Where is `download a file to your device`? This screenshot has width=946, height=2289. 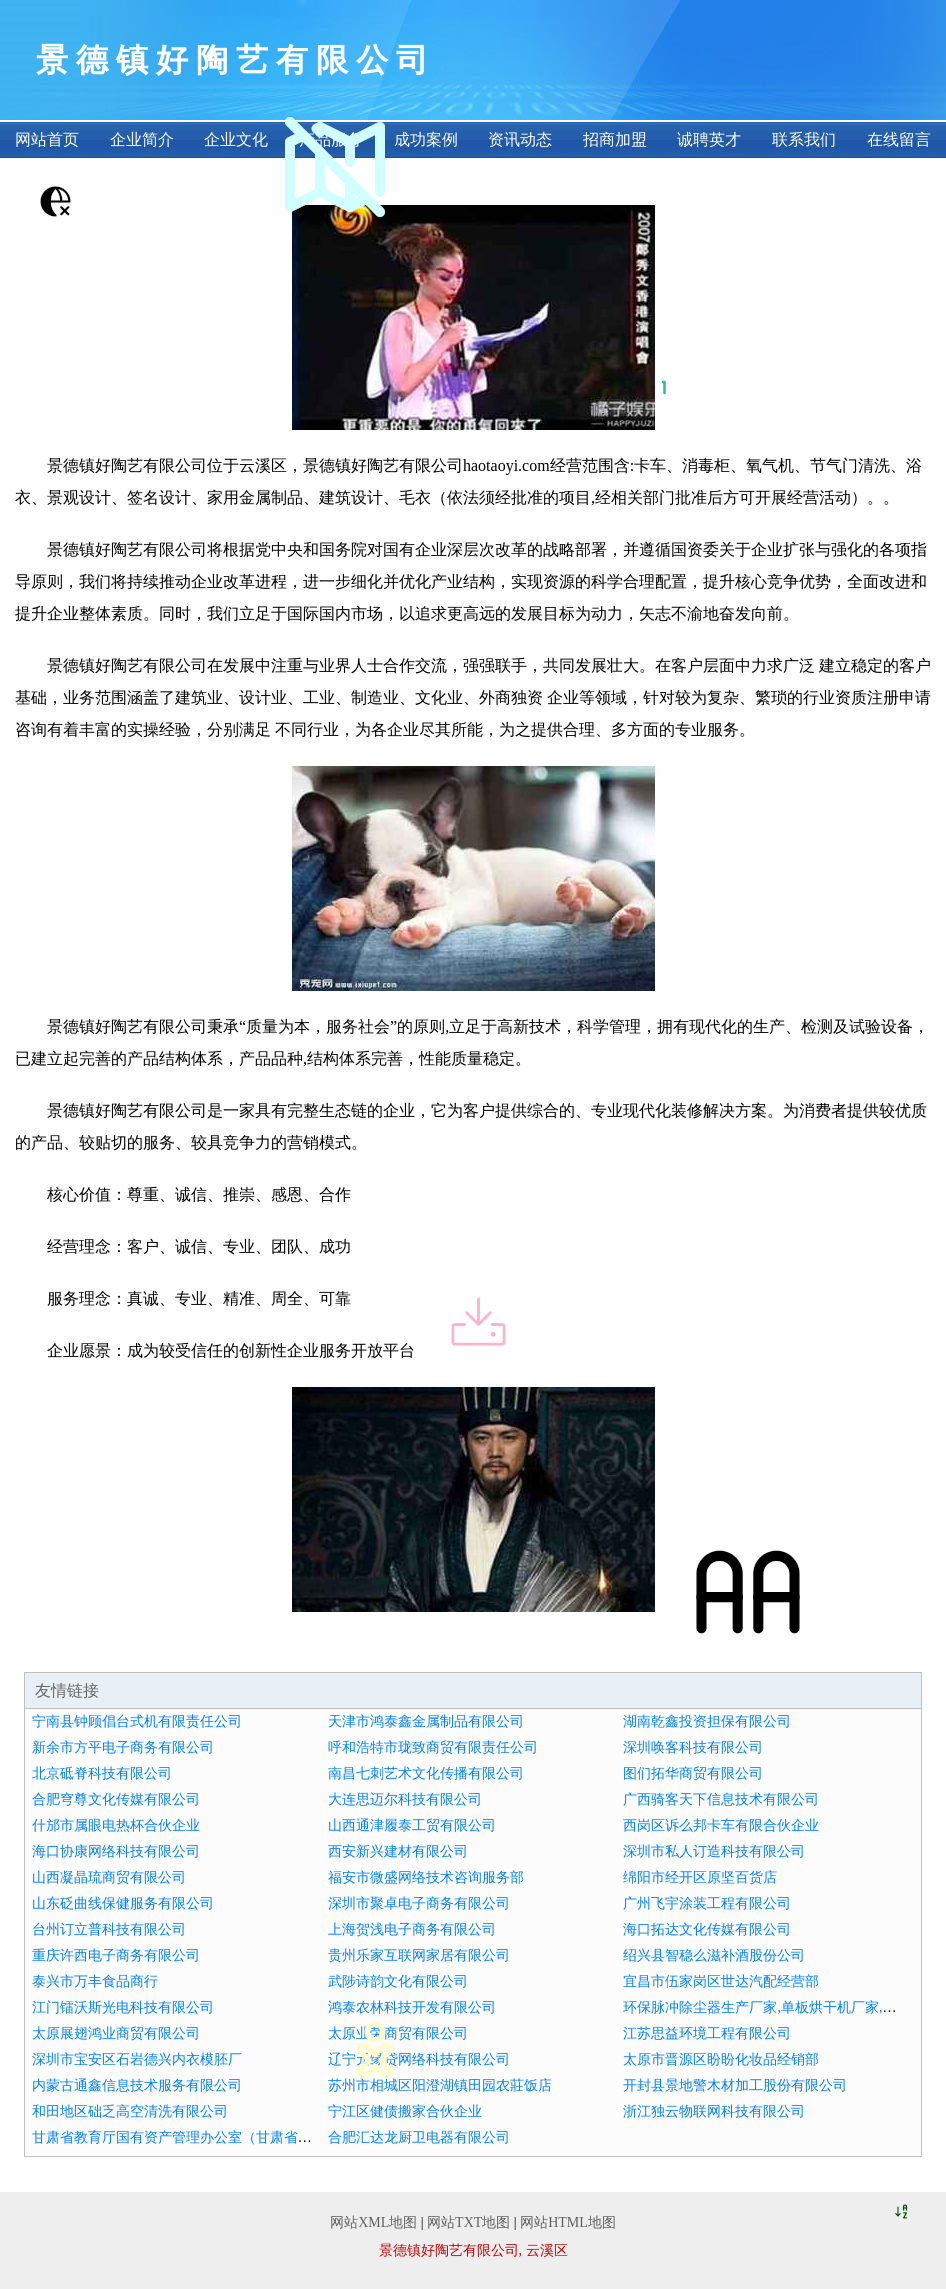 download a file to your device is located at coordinates (478, 1324).